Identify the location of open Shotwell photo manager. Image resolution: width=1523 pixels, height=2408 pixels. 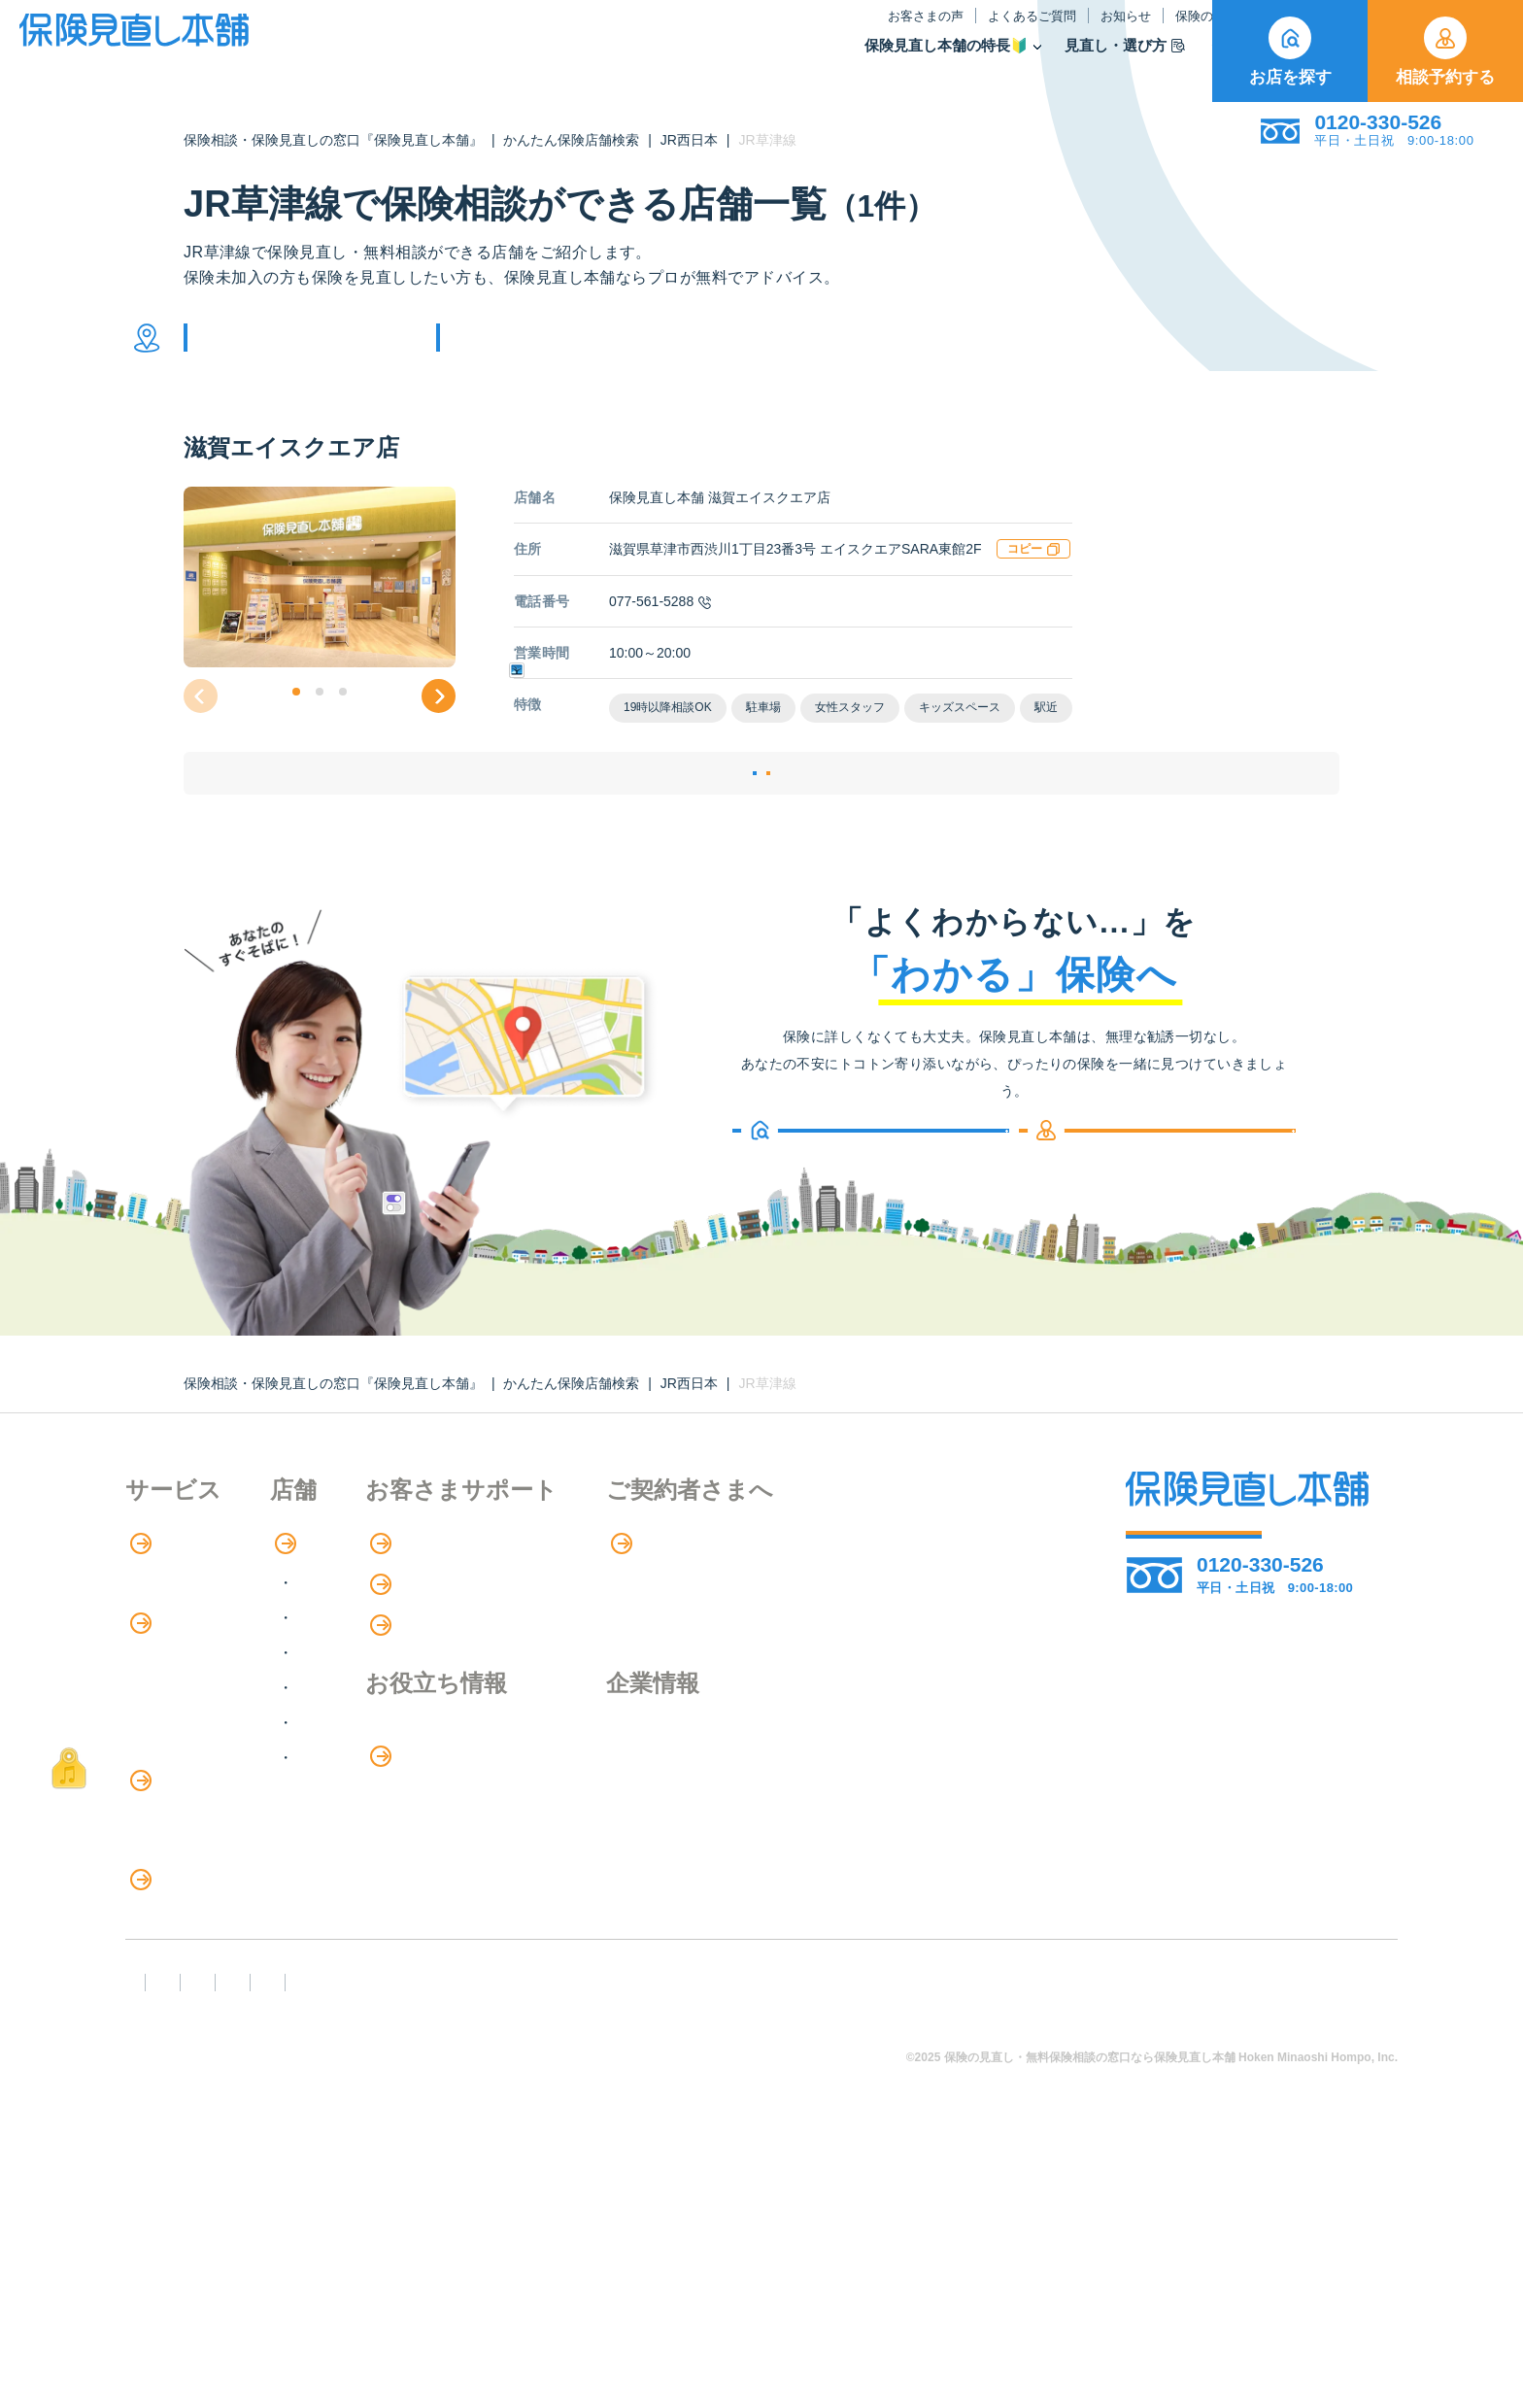
(517, 670).